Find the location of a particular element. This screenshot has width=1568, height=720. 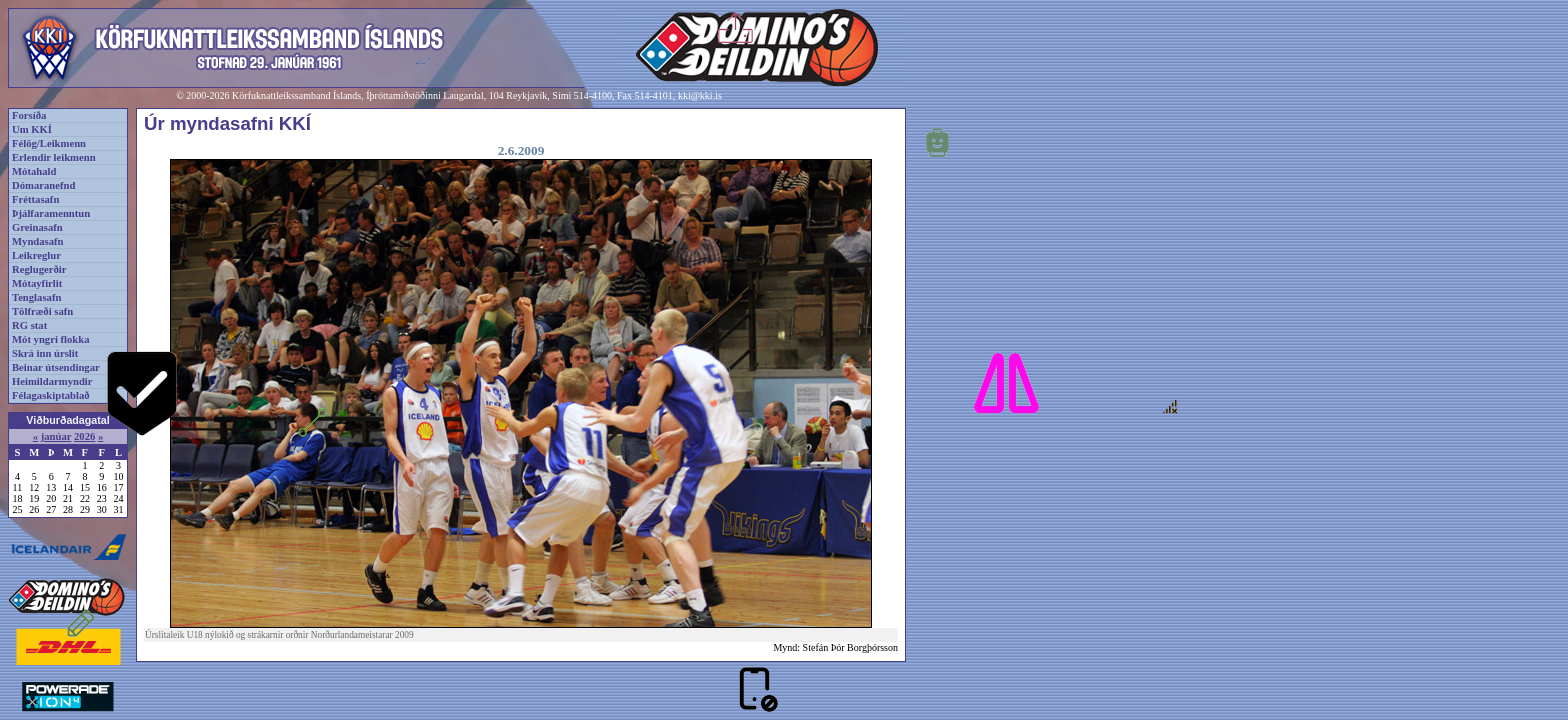

edit content or text is located at coordinates (80, 623).